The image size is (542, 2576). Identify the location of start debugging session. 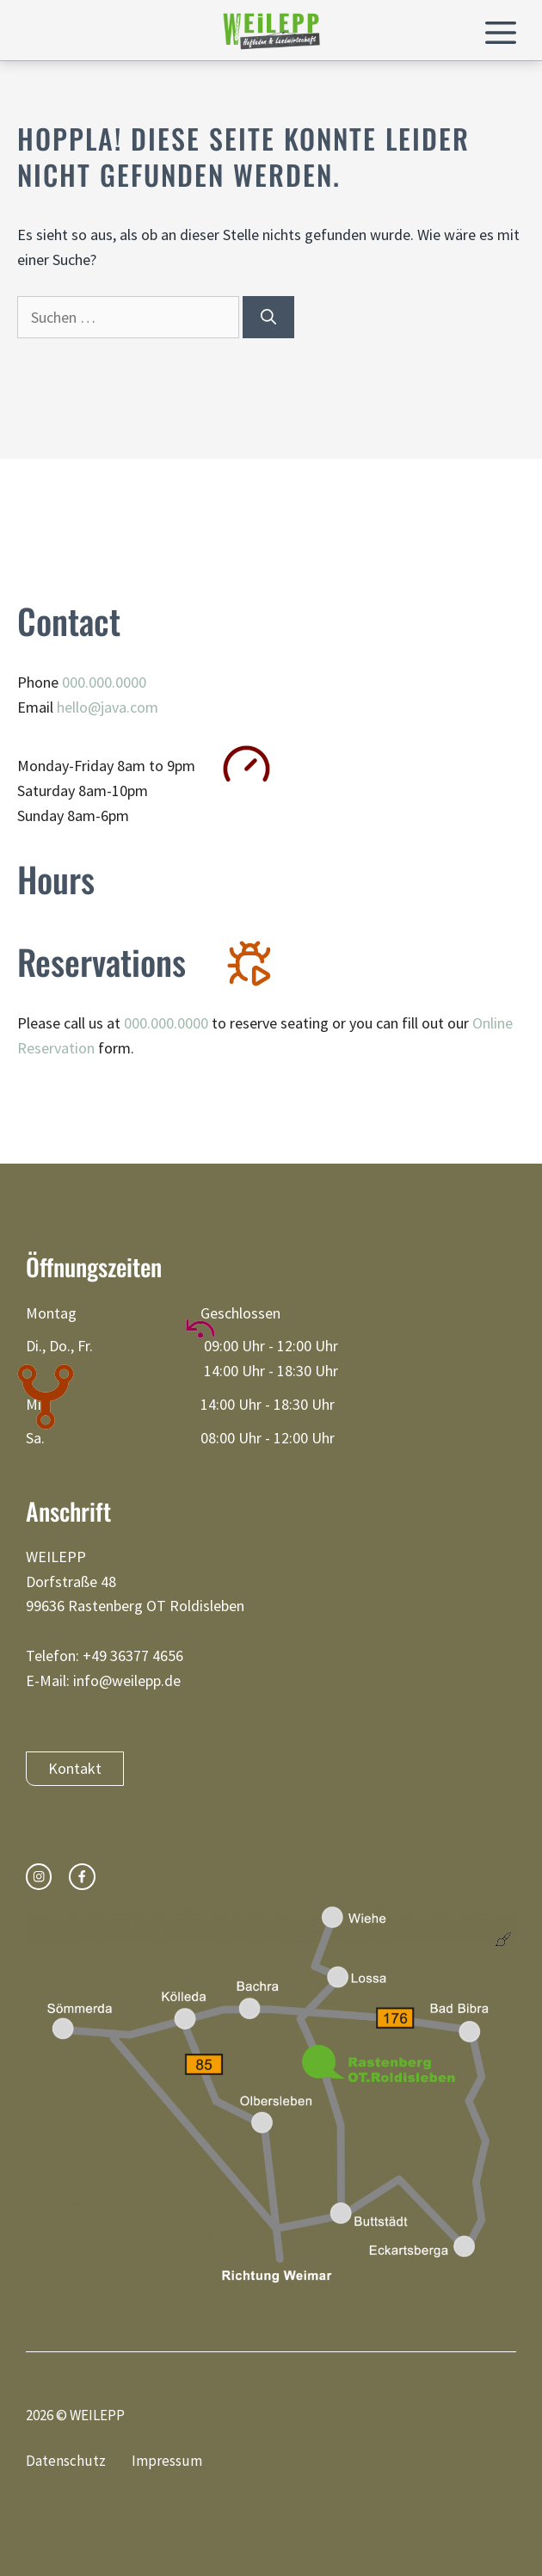
(249, 963).